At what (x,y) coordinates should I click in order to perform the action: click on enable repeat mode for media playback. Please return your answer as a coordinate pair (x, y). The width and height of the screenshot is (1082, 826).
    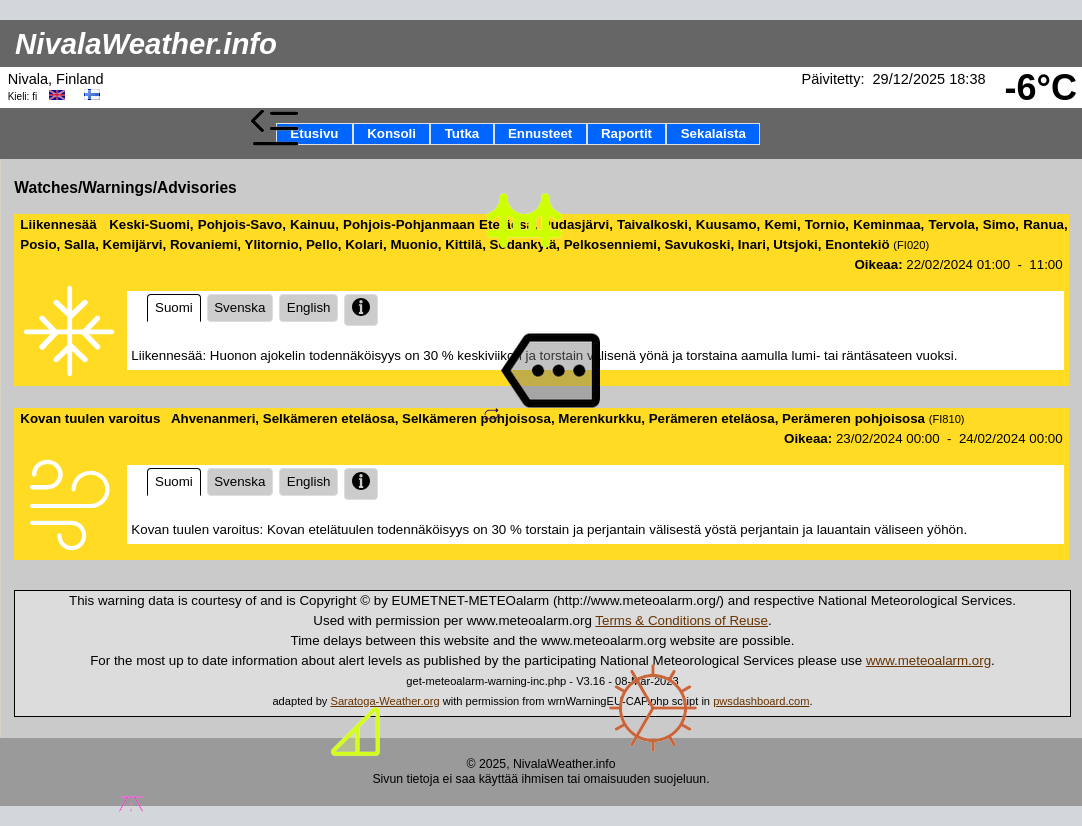
    Looking at the image, I should click on (491, 414).